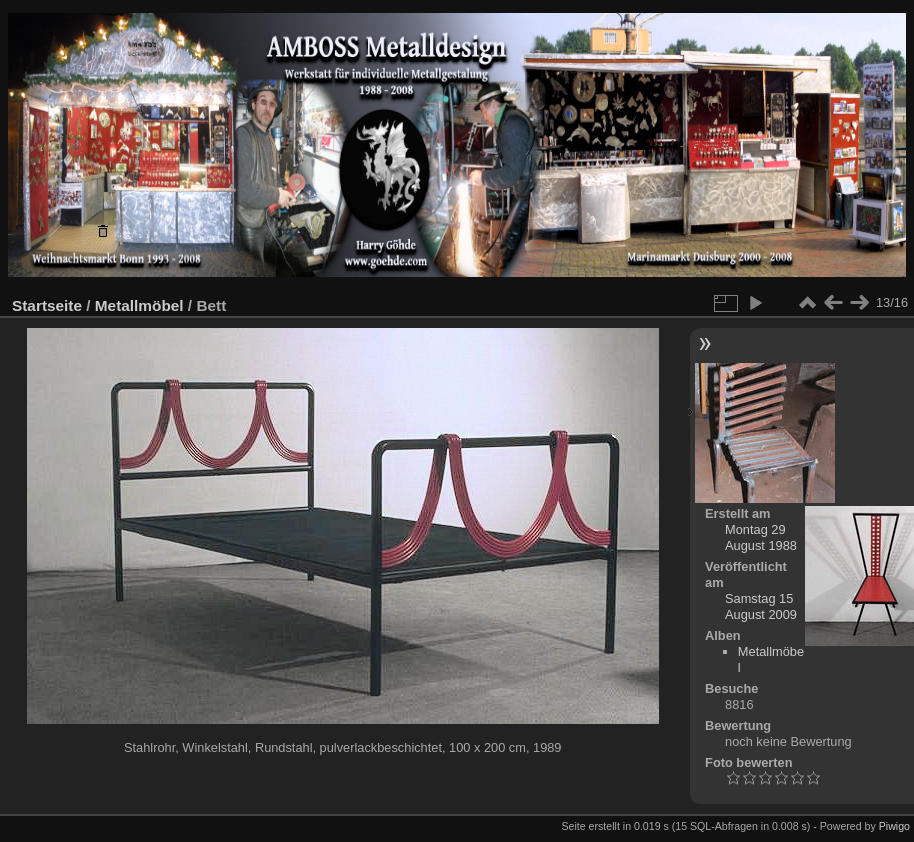 Image resolution: width=914 pixels, height=842 pixels. Describe the element at coordinates (103, 231) in the screenshot. I see `delete selected item` at that location.